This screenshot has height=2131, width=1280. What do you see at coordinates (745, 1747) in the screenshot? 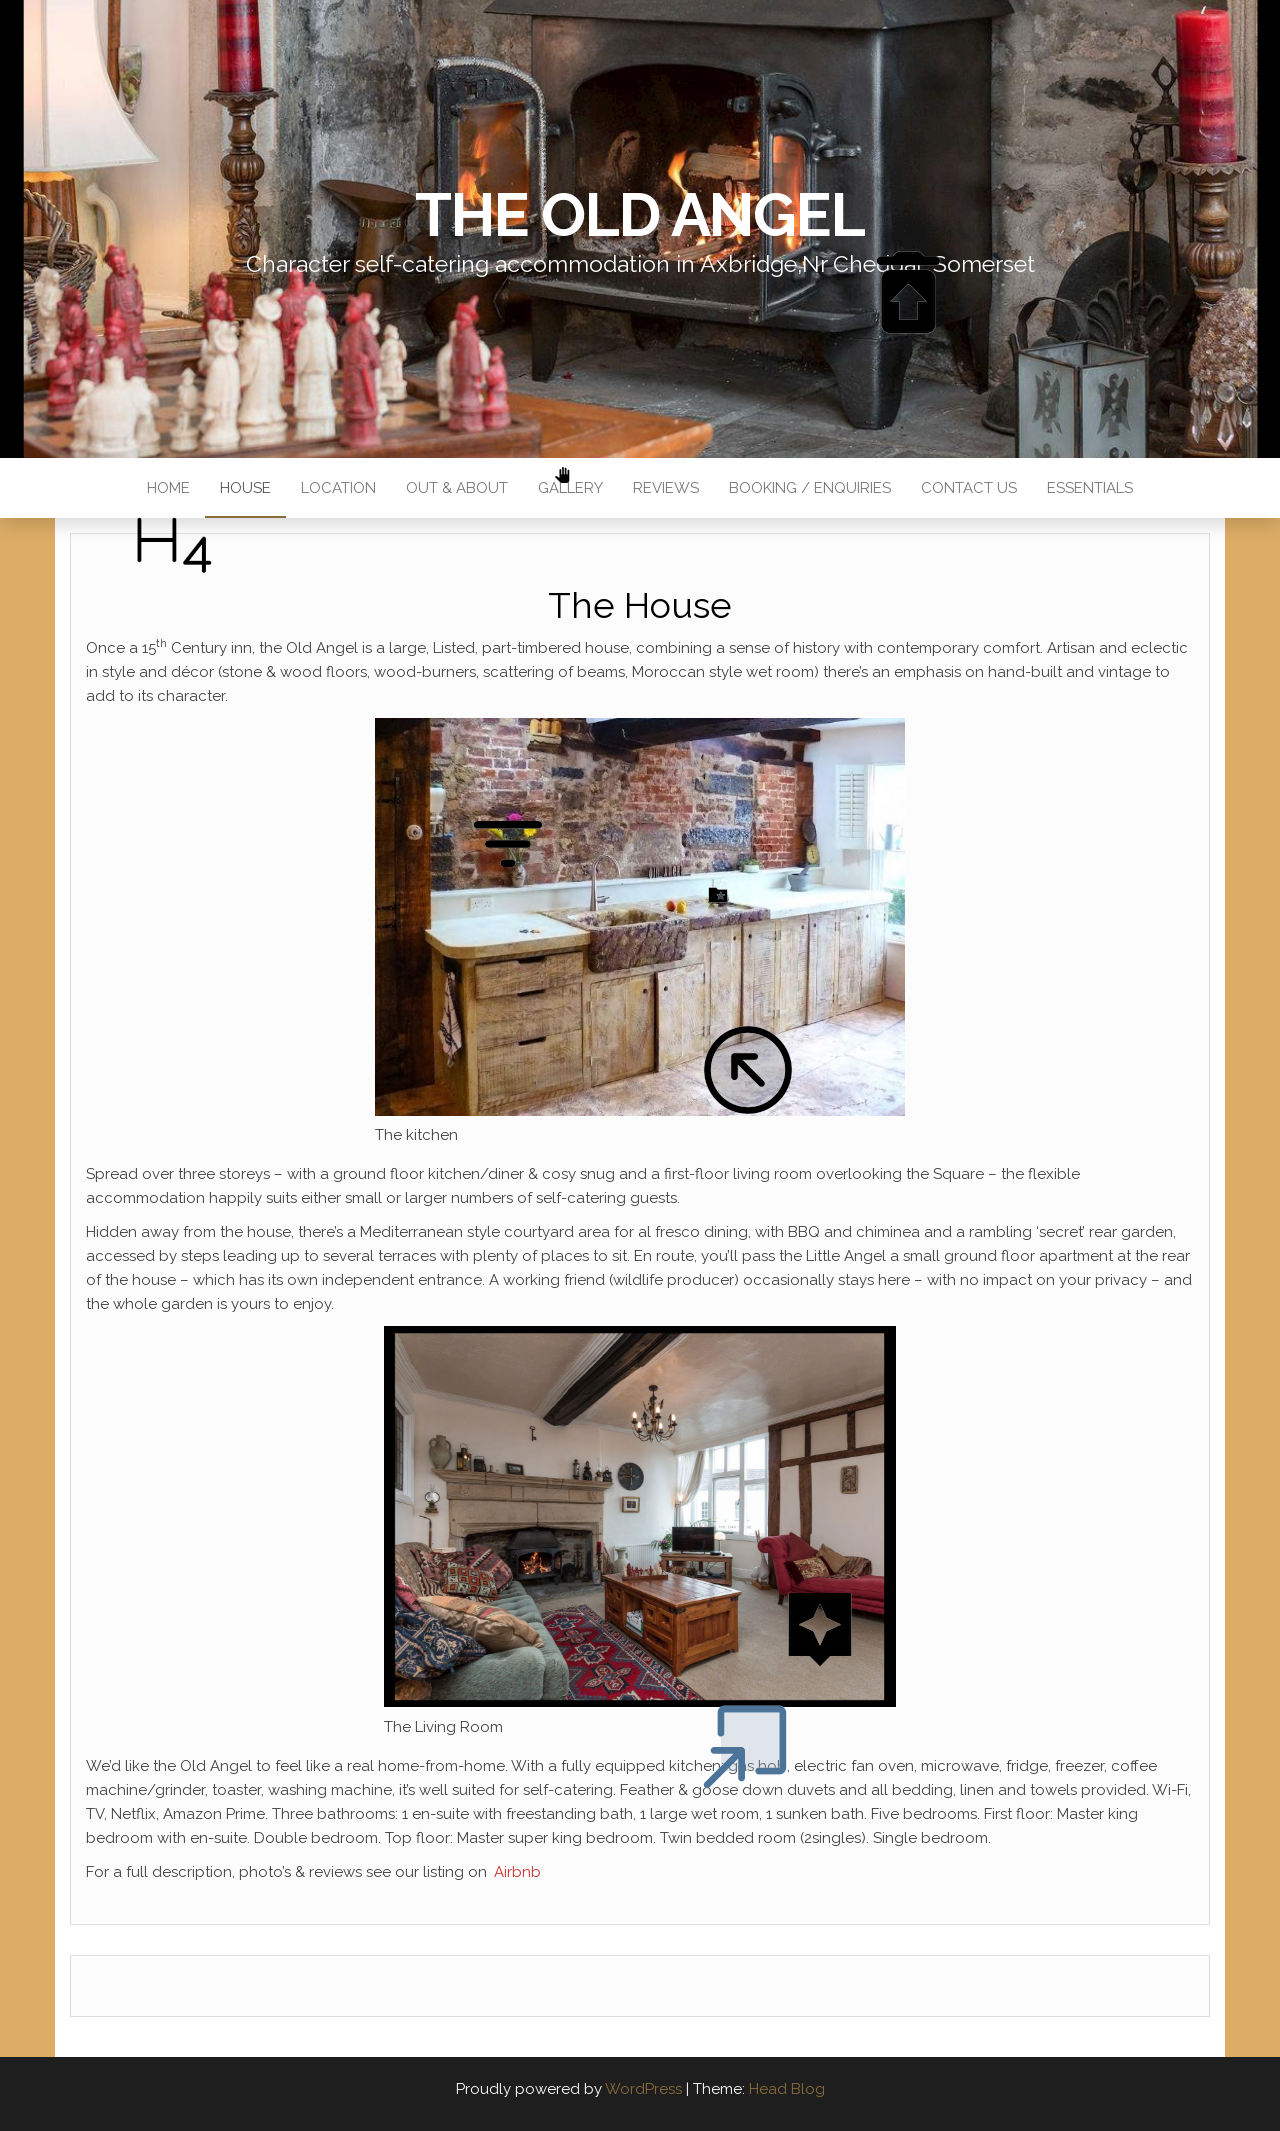
I see `import or bring content into a container` at bounding box center [745, 1747].